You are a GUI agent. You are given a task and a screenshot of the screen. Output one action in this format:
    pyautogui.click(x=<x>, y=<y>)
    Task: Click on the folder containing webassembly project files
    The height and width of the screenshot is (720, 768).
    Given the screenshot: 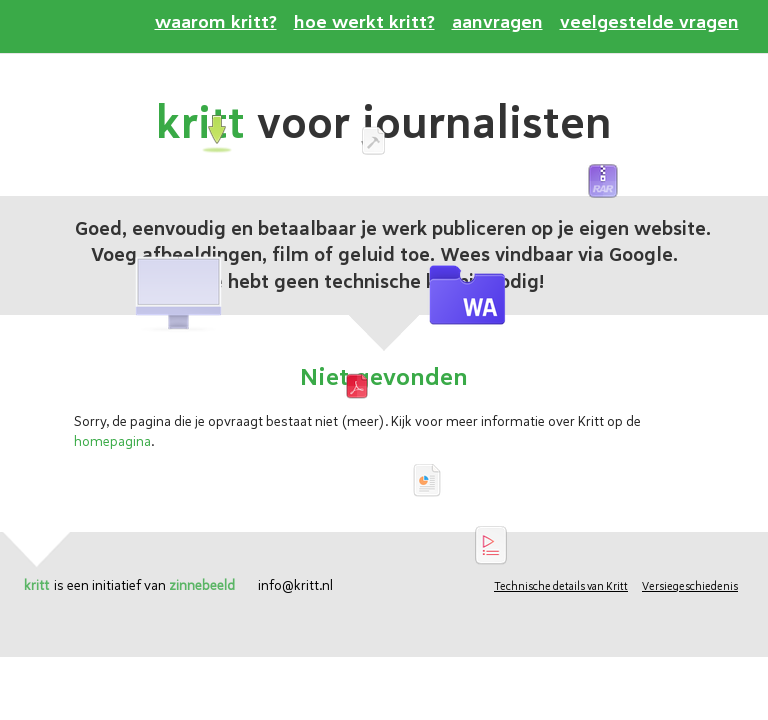 What is the action you would take?
    pyautogui.click(x=467, y=297)
    